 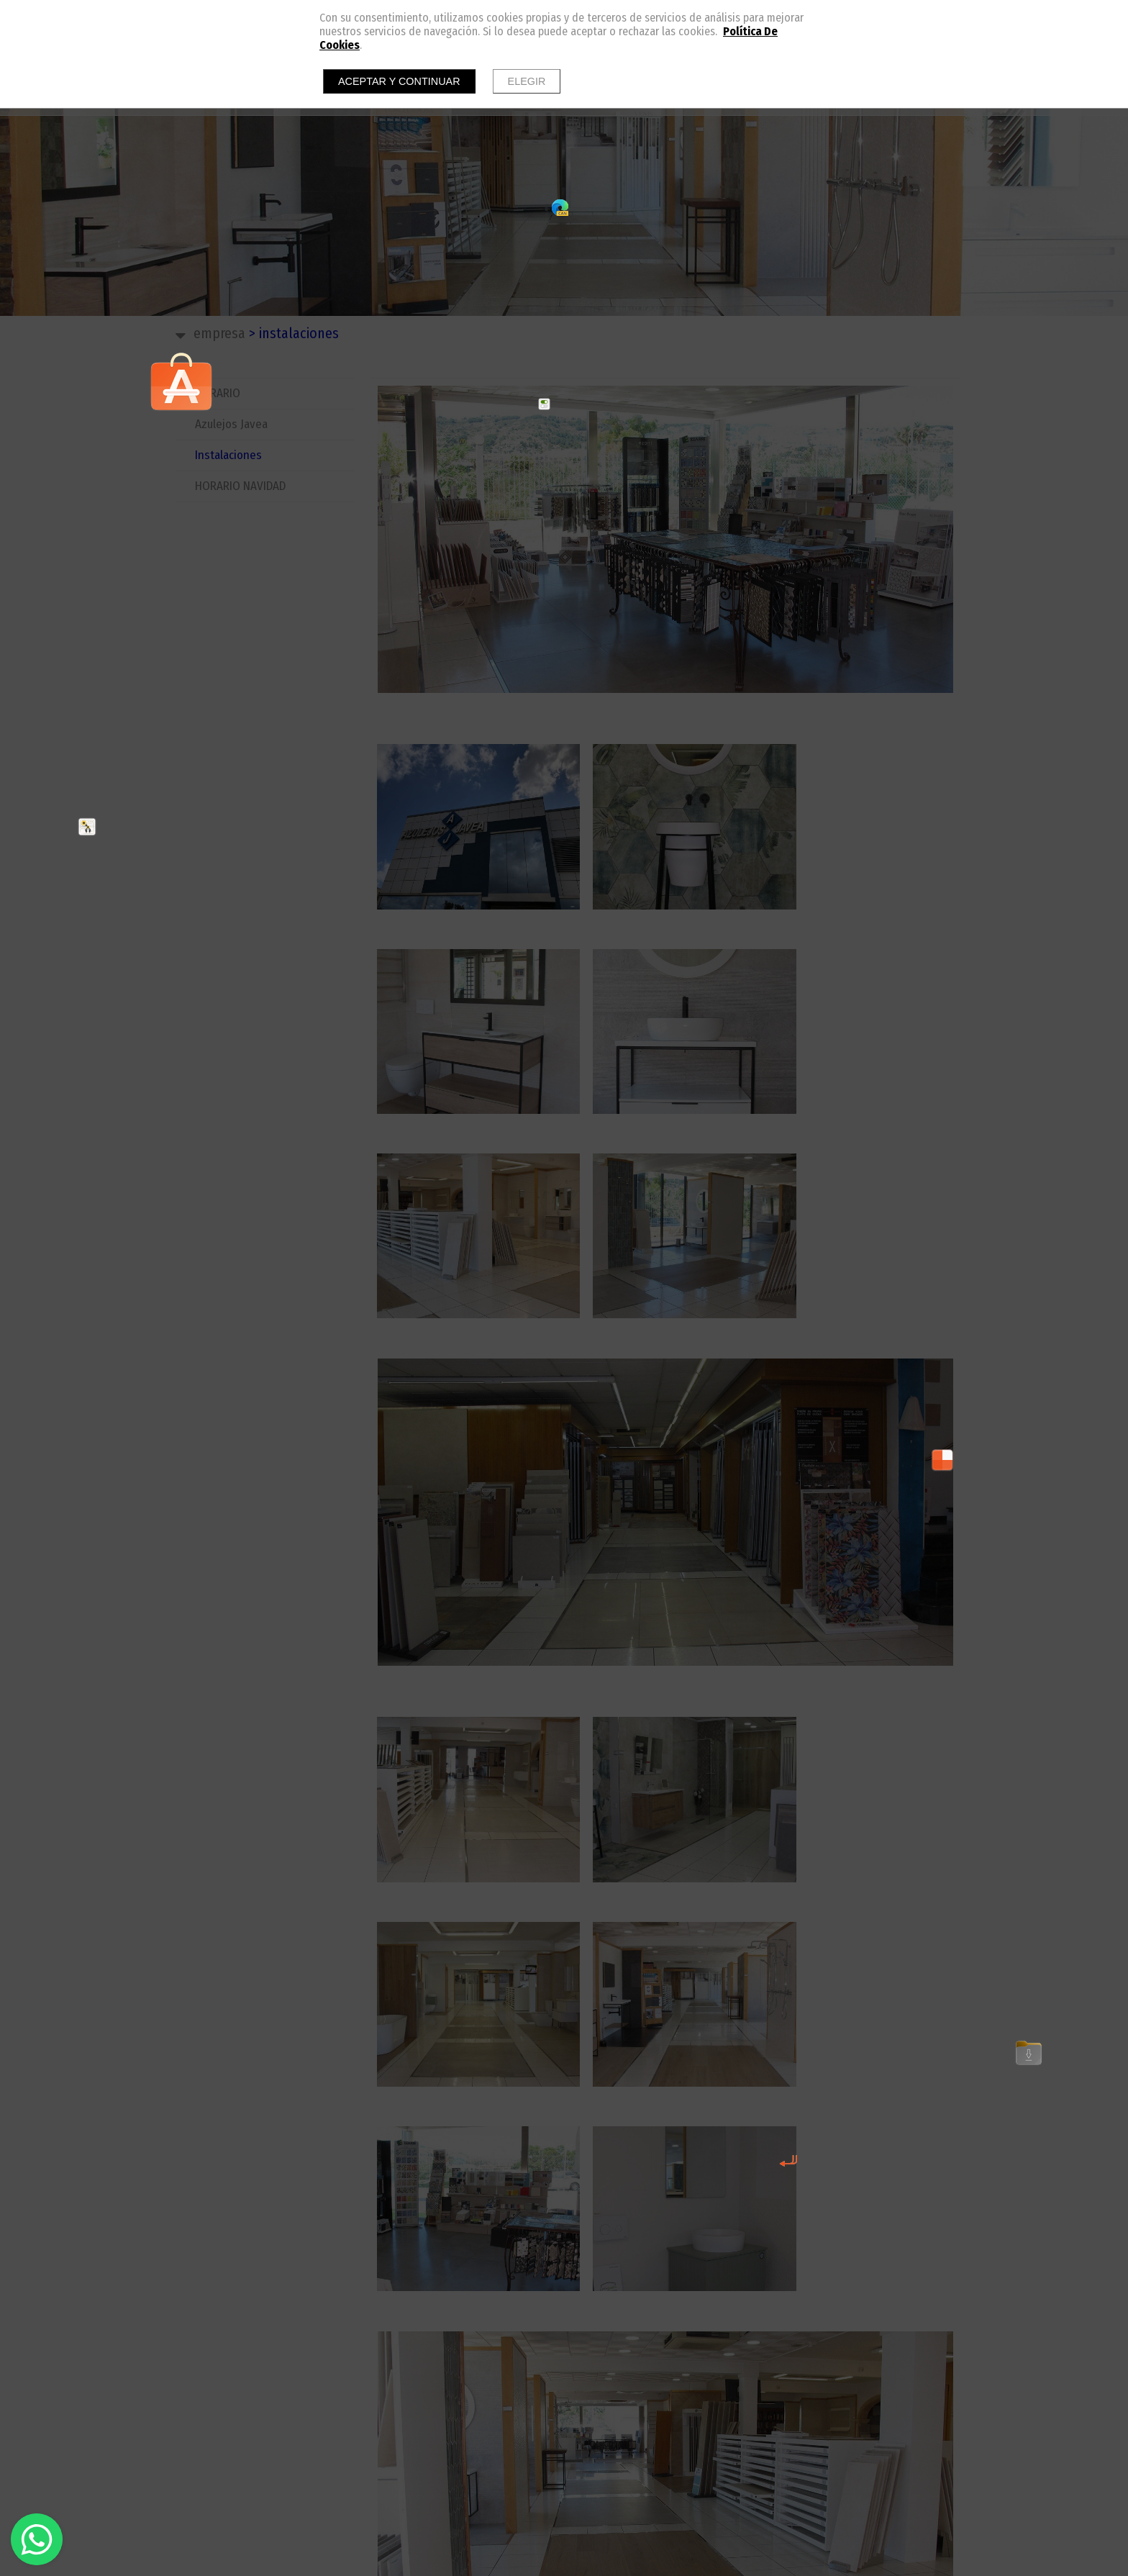 What do you see at coordinates (181, 386) in the screenshot?
I see `open the software center to browse and install applications` at bounding box center [181, 386].